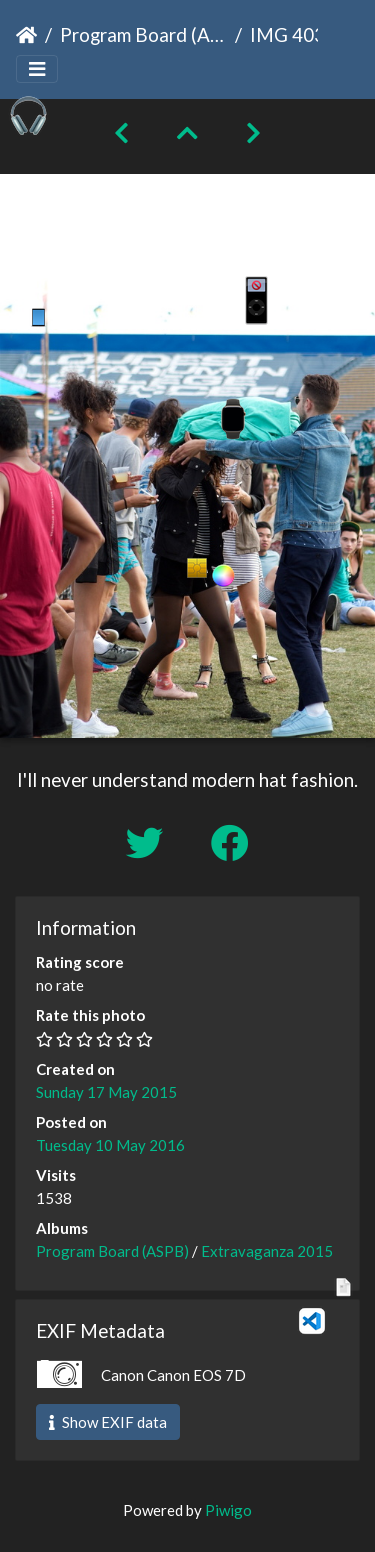 The height and width of the screenshot is (1552, 375). What do you see at coordinates (233, 419) in the screenshot?
I see `apple watch series 10 device icon` at bounding box center [233, 419].